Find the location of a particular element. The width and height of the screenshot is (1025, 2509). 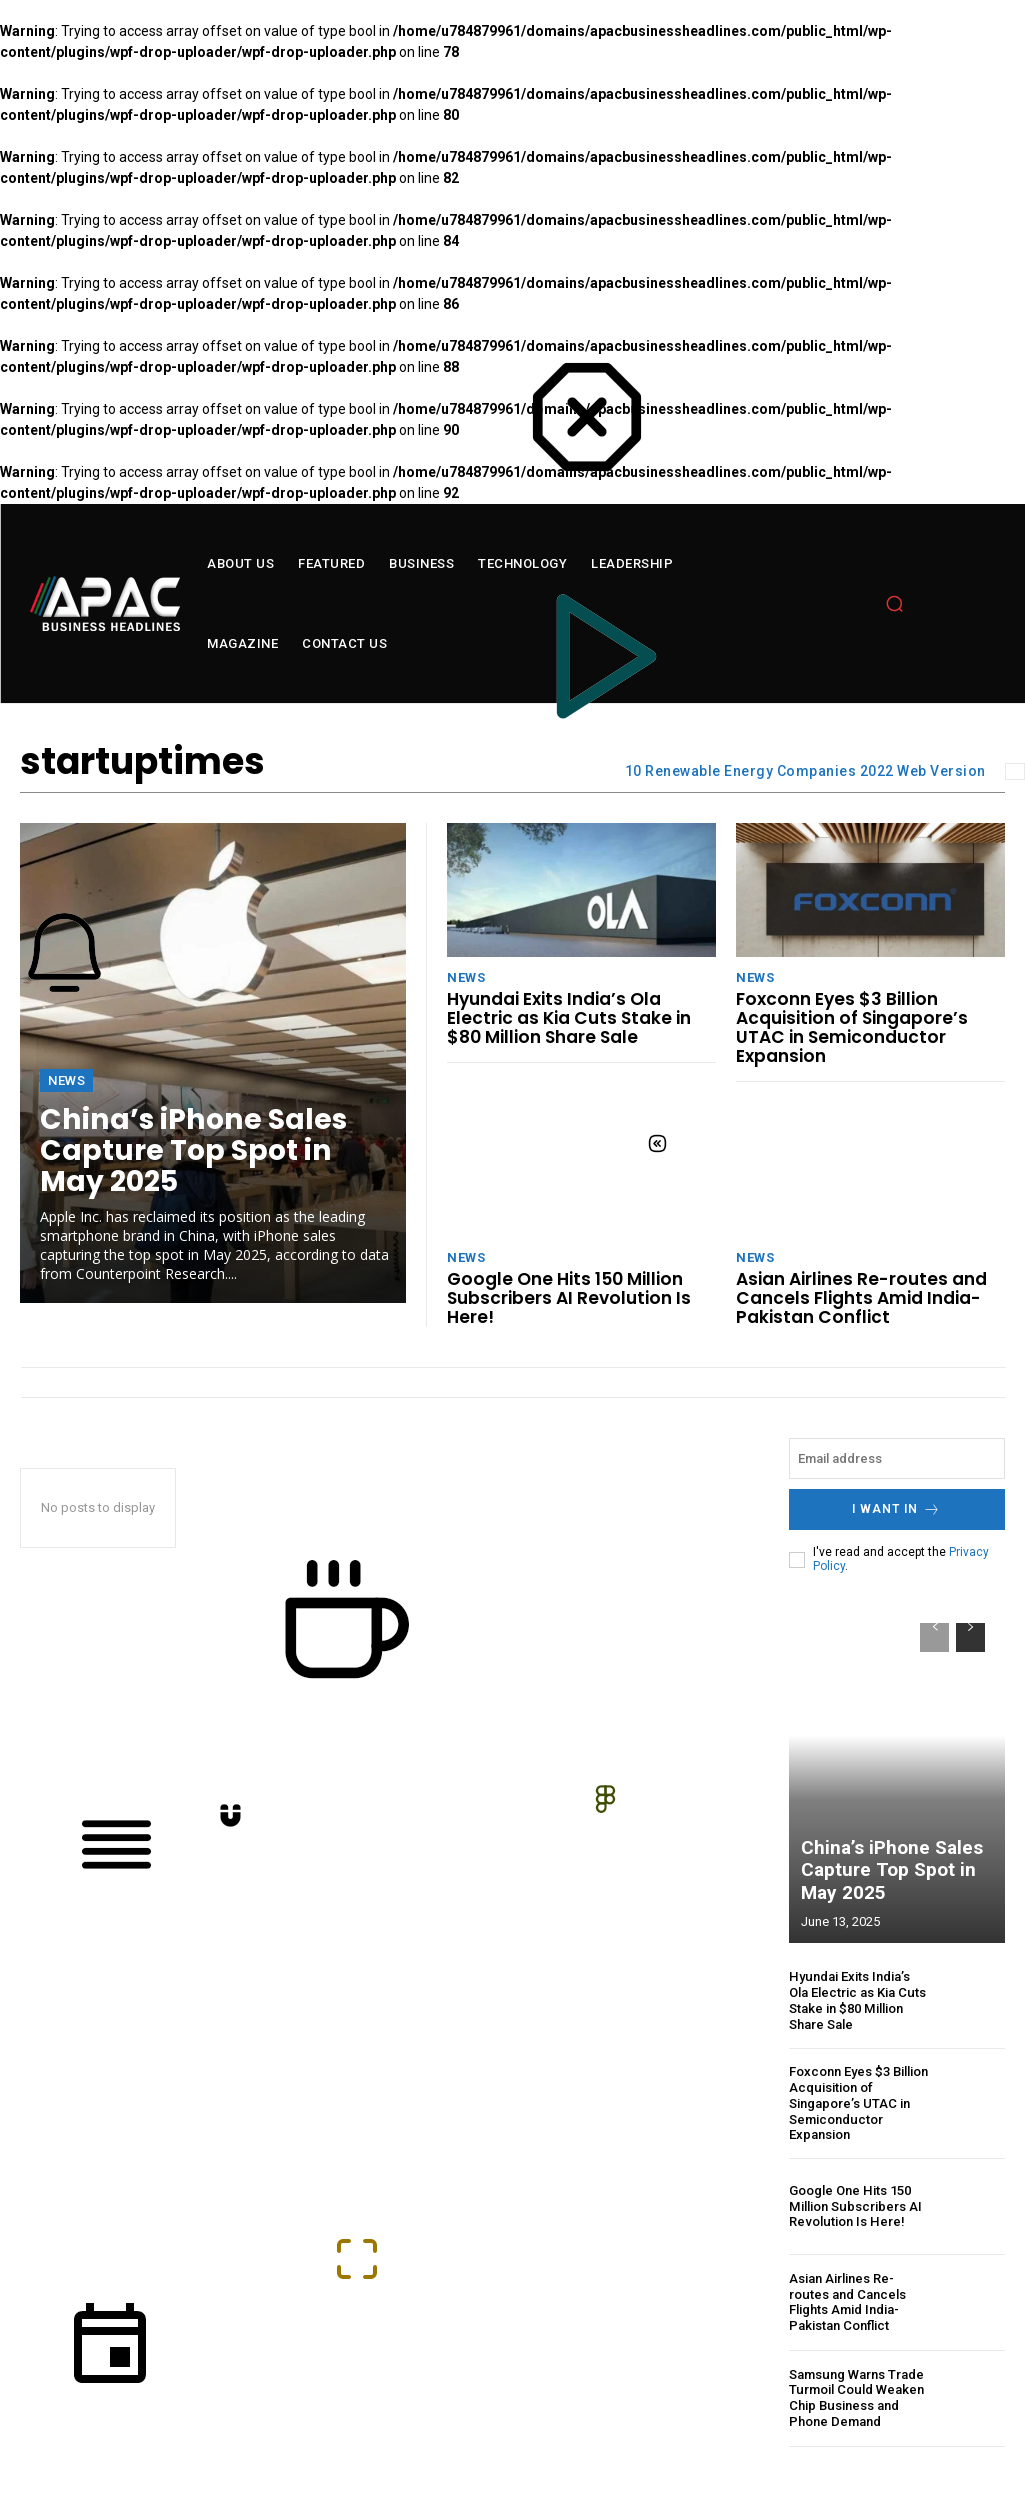

view notifications is located at coordinates (64, 952).